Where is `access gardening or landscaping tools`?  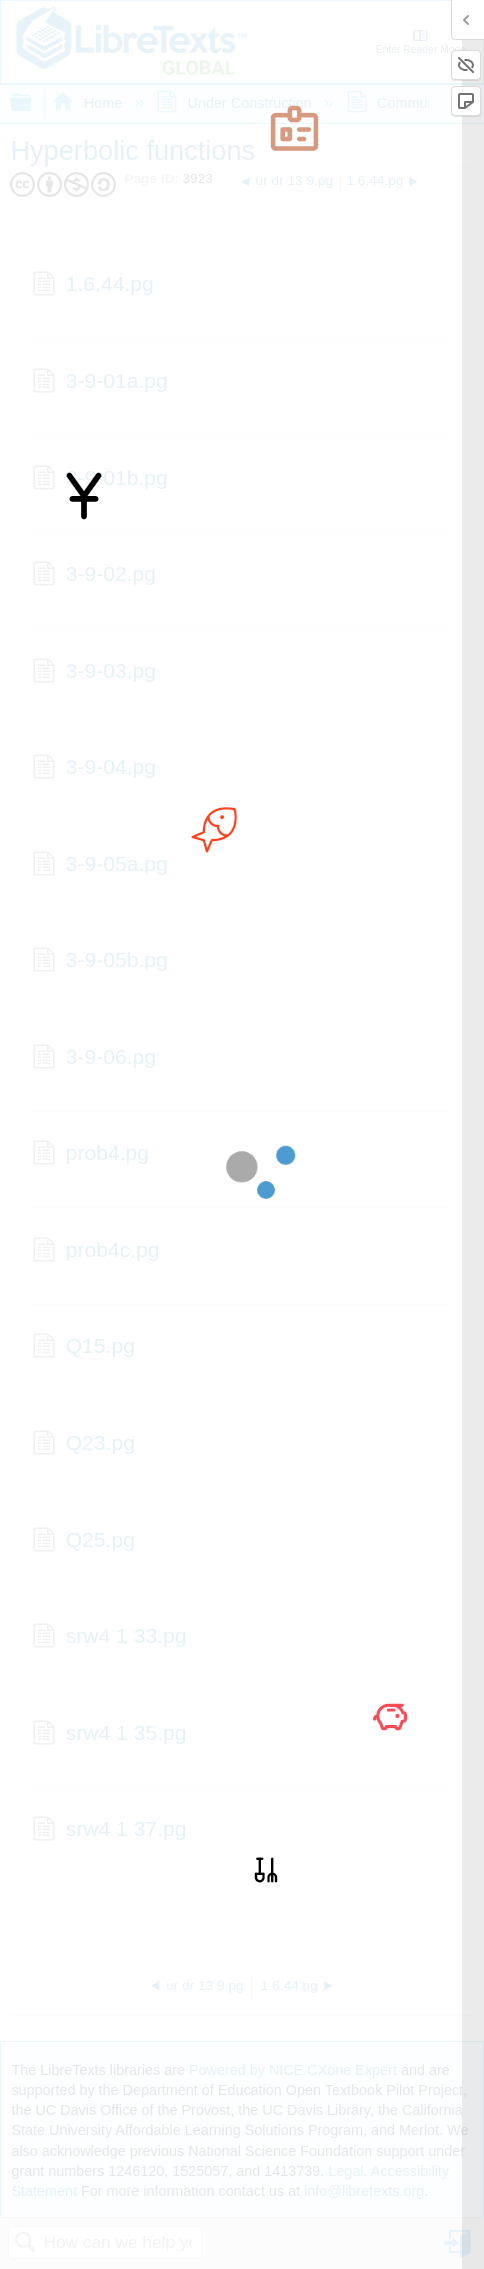 access gardening or landscaping tools is located at coordinates (266, 1870).